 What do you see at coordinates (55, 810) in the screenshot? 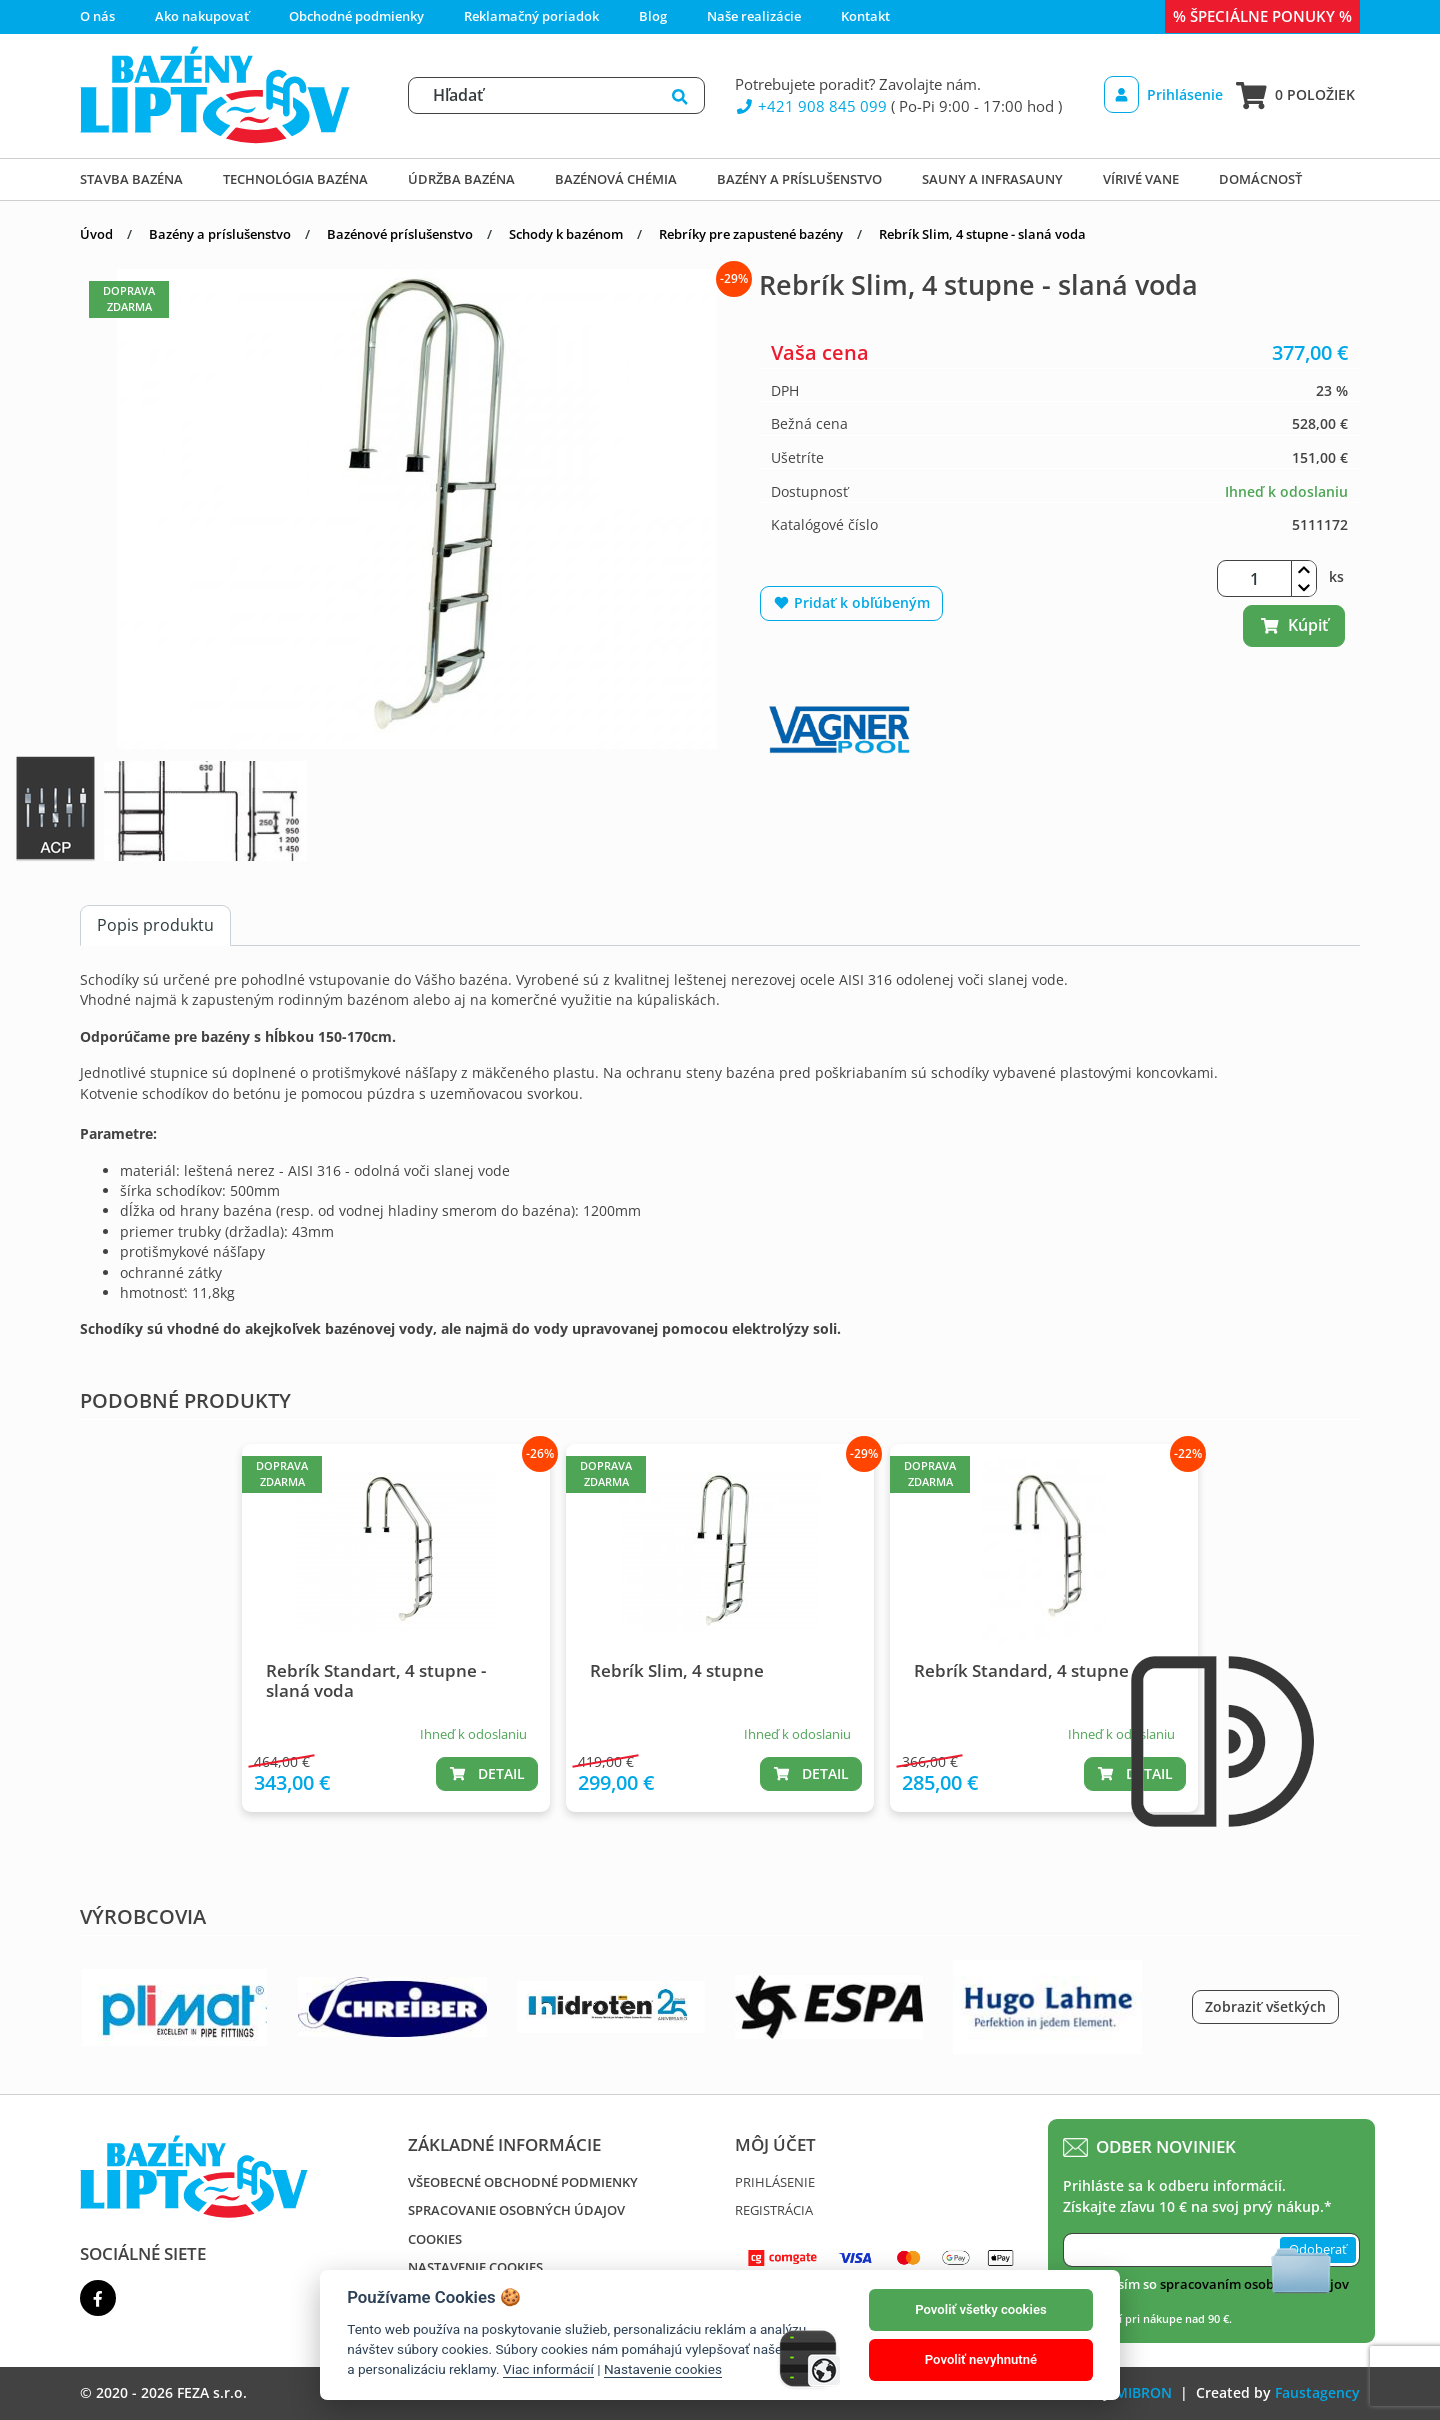
I see `open audio control panel settings` at bounding box center [55, 810].